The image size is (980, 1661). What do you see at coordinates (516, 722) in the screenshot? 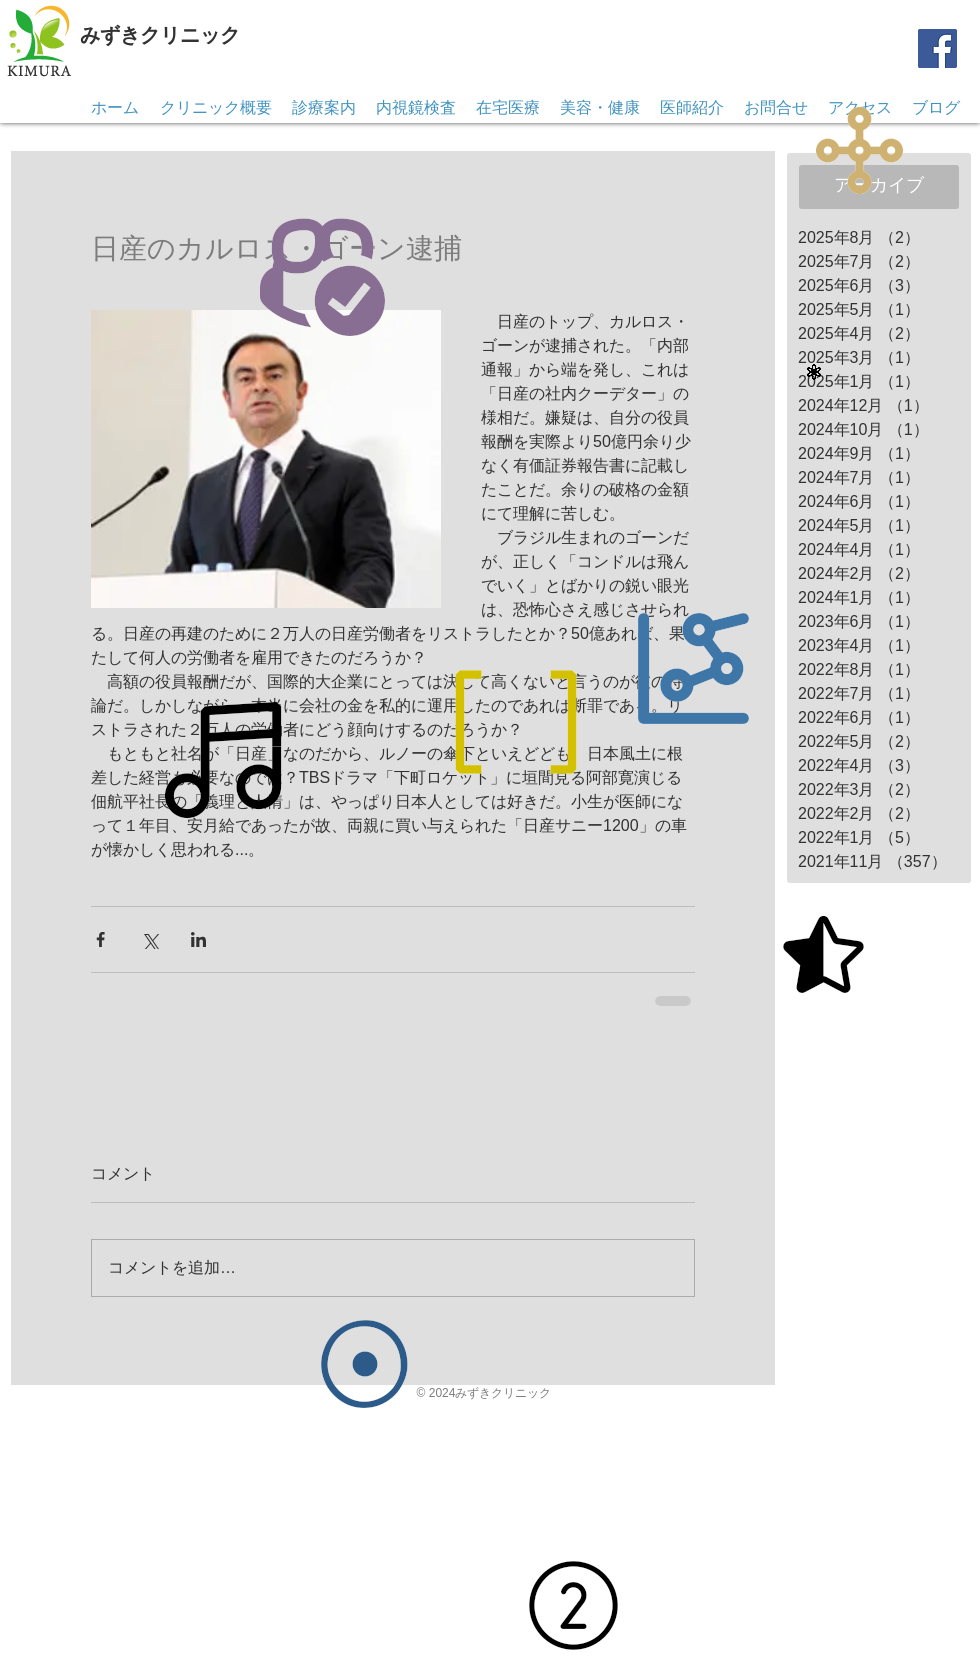
I see `indicates an array data type in code` at bounding box center [516, 722].